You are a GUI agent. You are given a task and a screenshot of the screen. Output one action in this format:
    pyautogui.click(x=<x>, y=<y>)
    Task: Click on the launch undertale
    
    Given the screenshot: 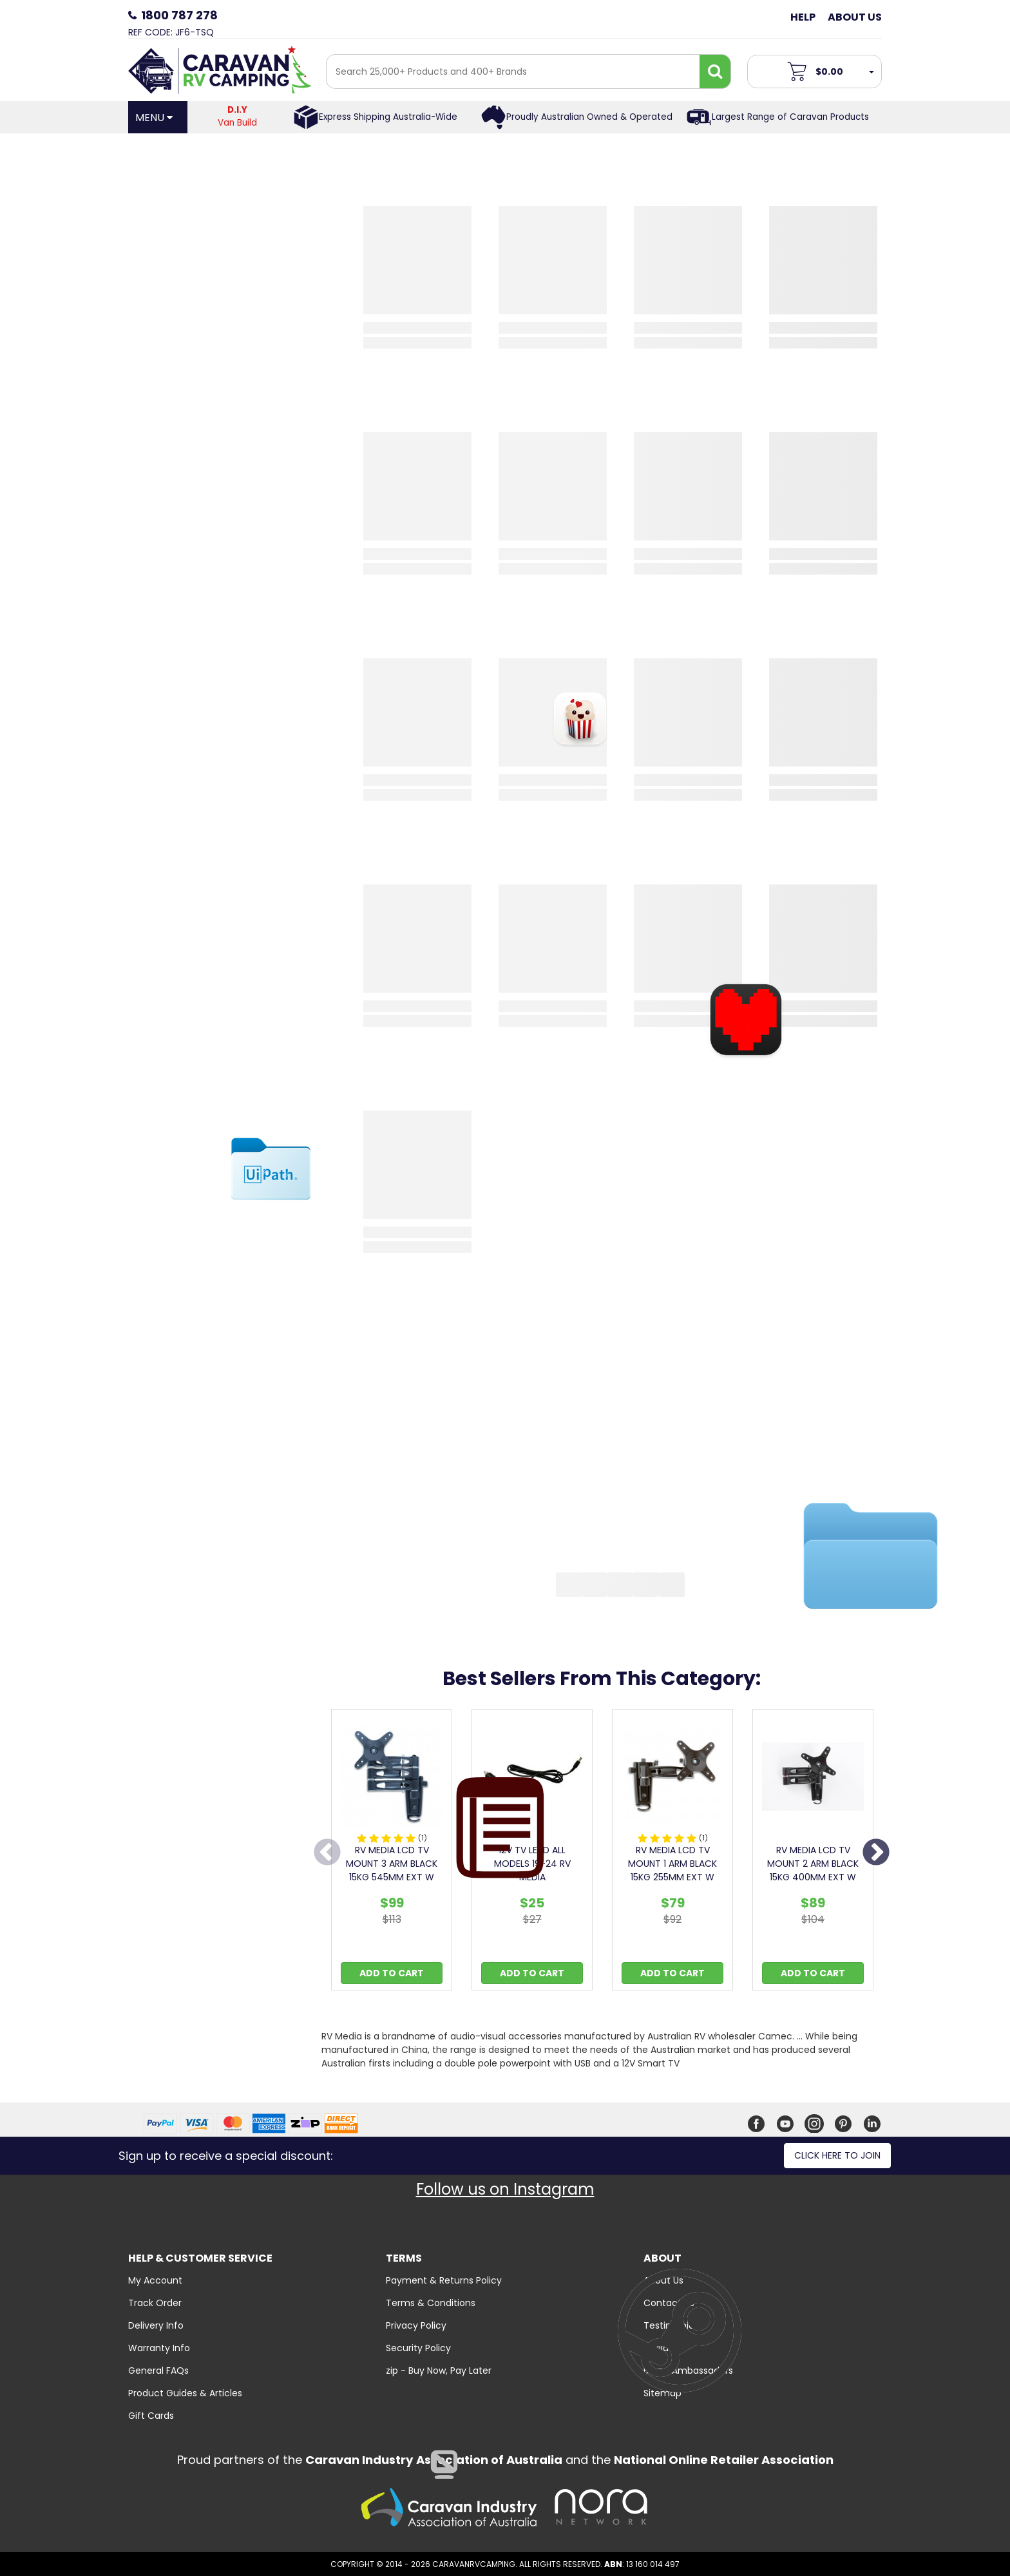 What is the action you would take?
    pyautogui.click(x=746, y=1020)
    